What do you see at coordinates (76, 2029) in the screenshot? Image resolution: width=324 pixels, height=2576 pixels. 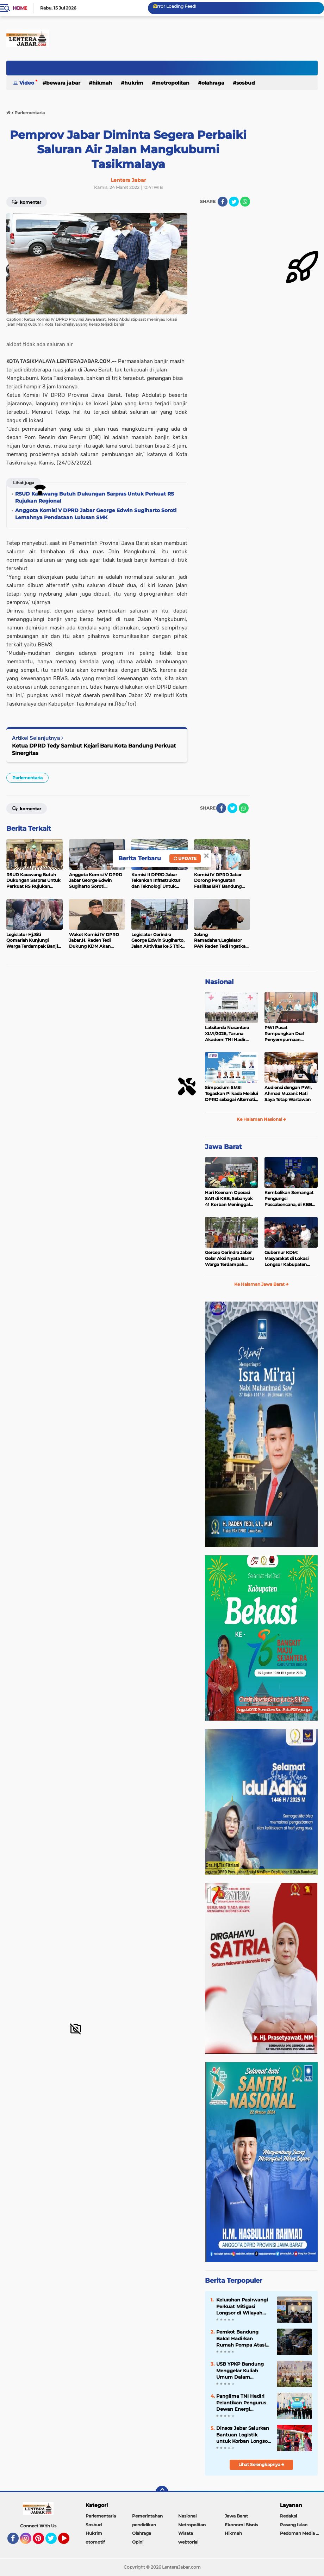 I see `photography not allowed in this area` at bounding box center [76, 2029].